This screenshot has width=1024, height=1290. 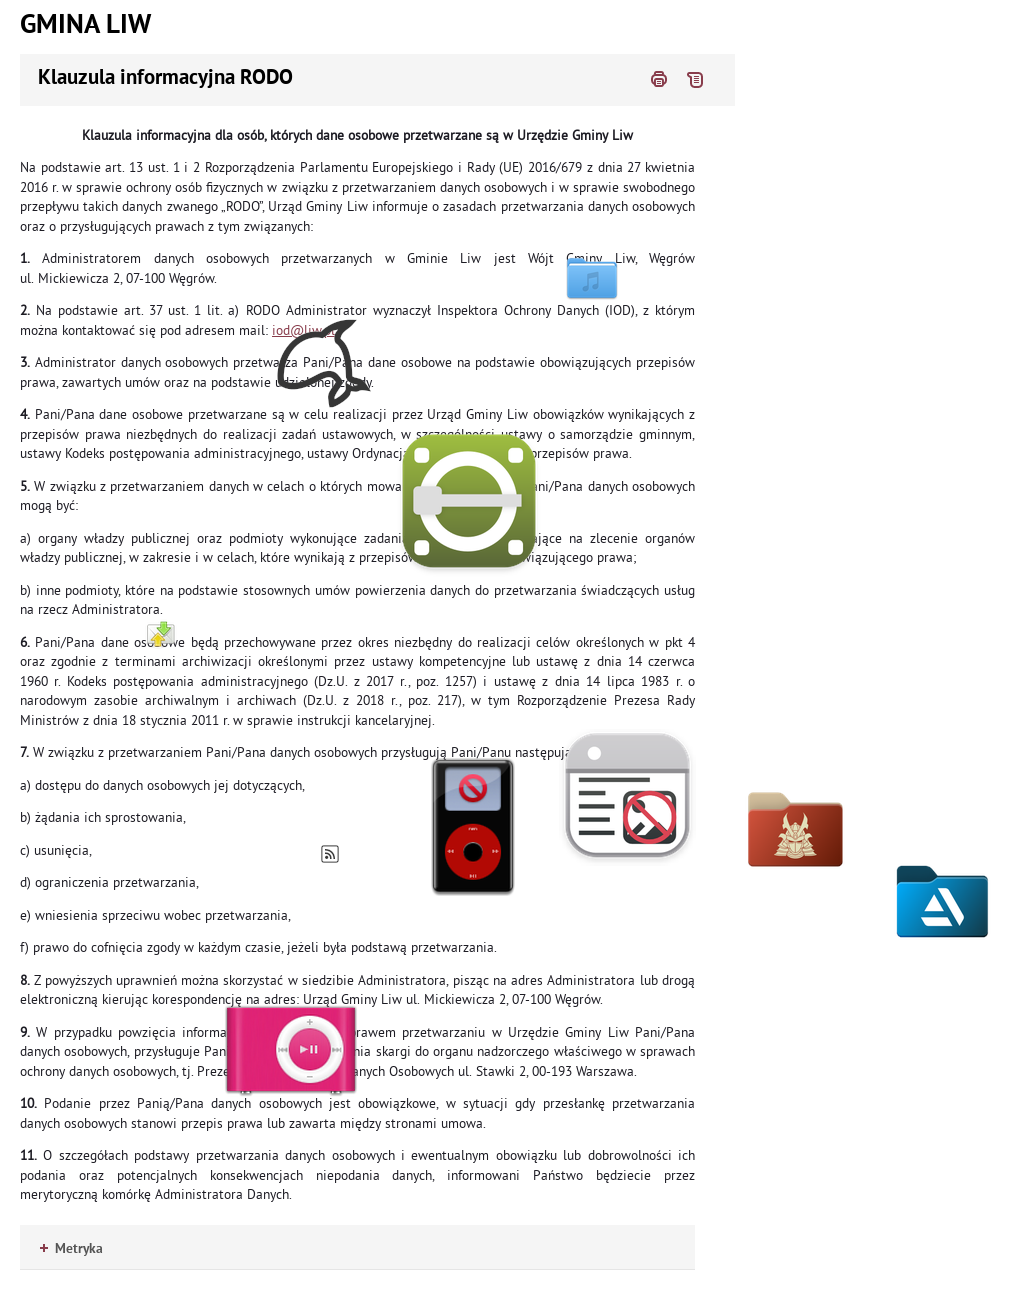 What do you see at coordinates (469, 501) in the screenshot?
I see `open LibreCAD application` at bounding box center [469, 501].